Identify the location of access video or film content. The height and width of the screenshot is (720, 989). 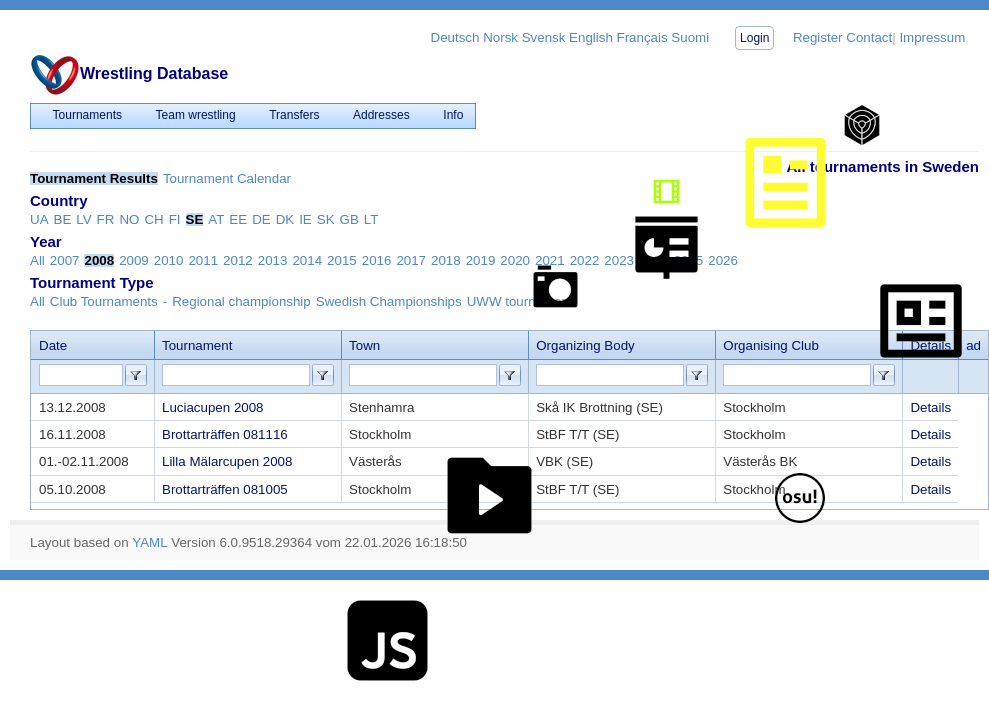
(666, 191).